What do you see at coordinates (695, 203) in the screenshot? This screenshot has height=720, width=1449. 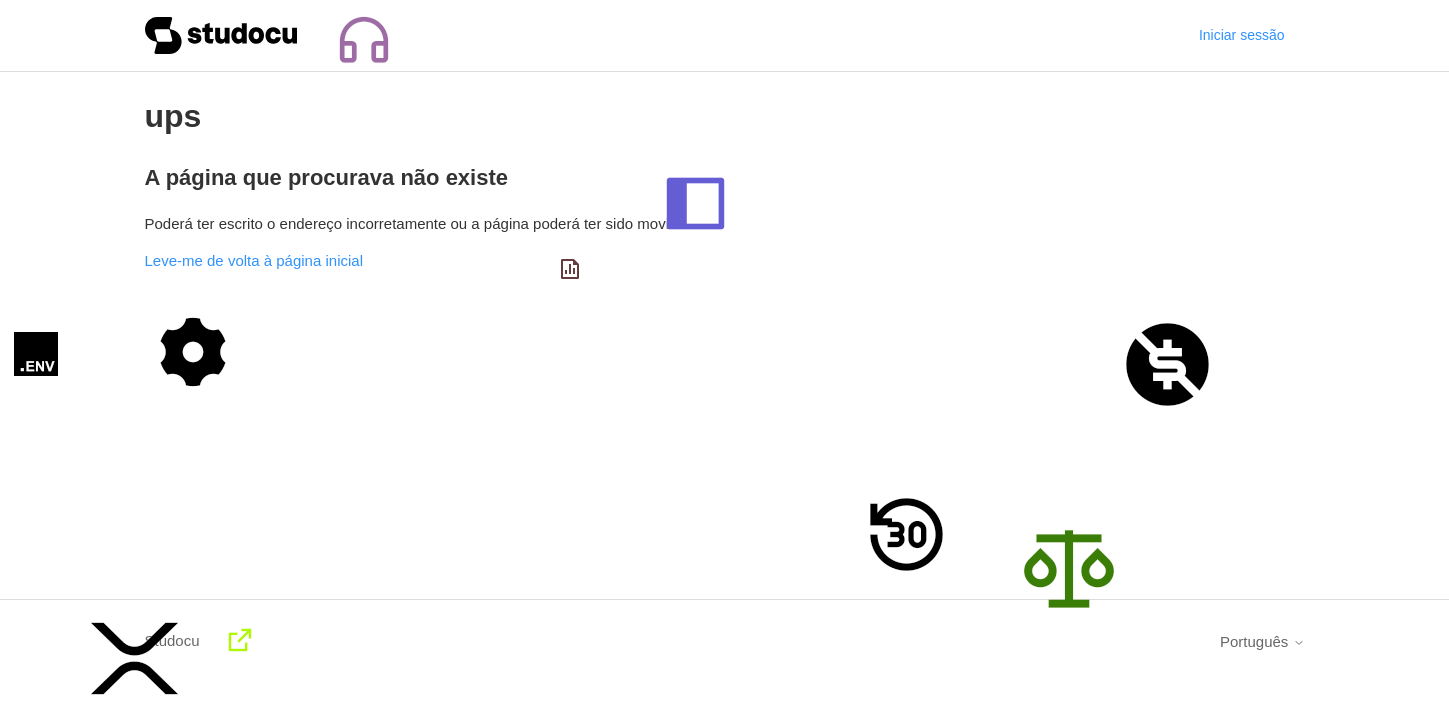 I see `toggle the sidebar panel` at bounding box center [695, 203].